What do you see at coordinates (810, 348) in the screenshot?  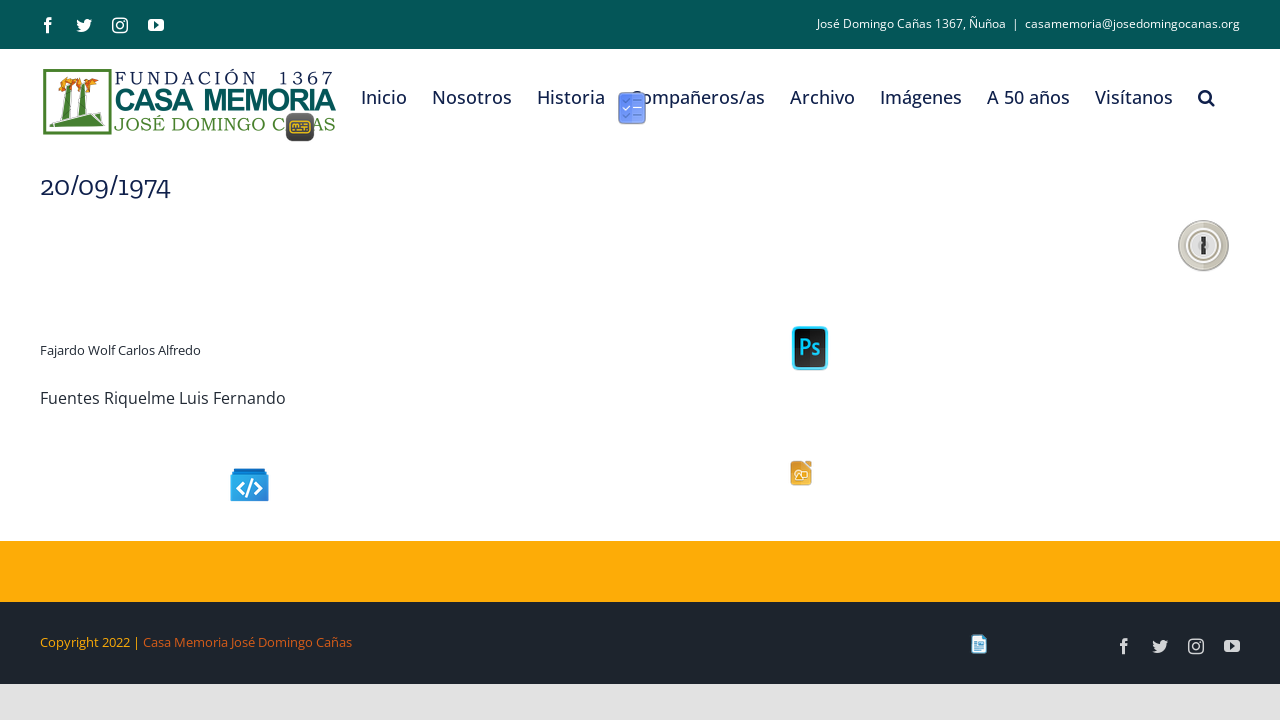 I see `adobe photoshop file type indicator` at bounding box center [810, 348].